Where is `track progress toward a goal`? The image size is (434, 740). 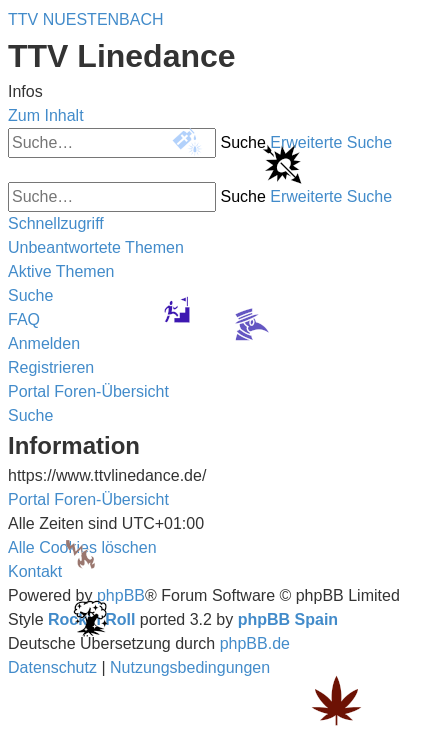
track progress toward a goal is located at coordinates (176, 309).